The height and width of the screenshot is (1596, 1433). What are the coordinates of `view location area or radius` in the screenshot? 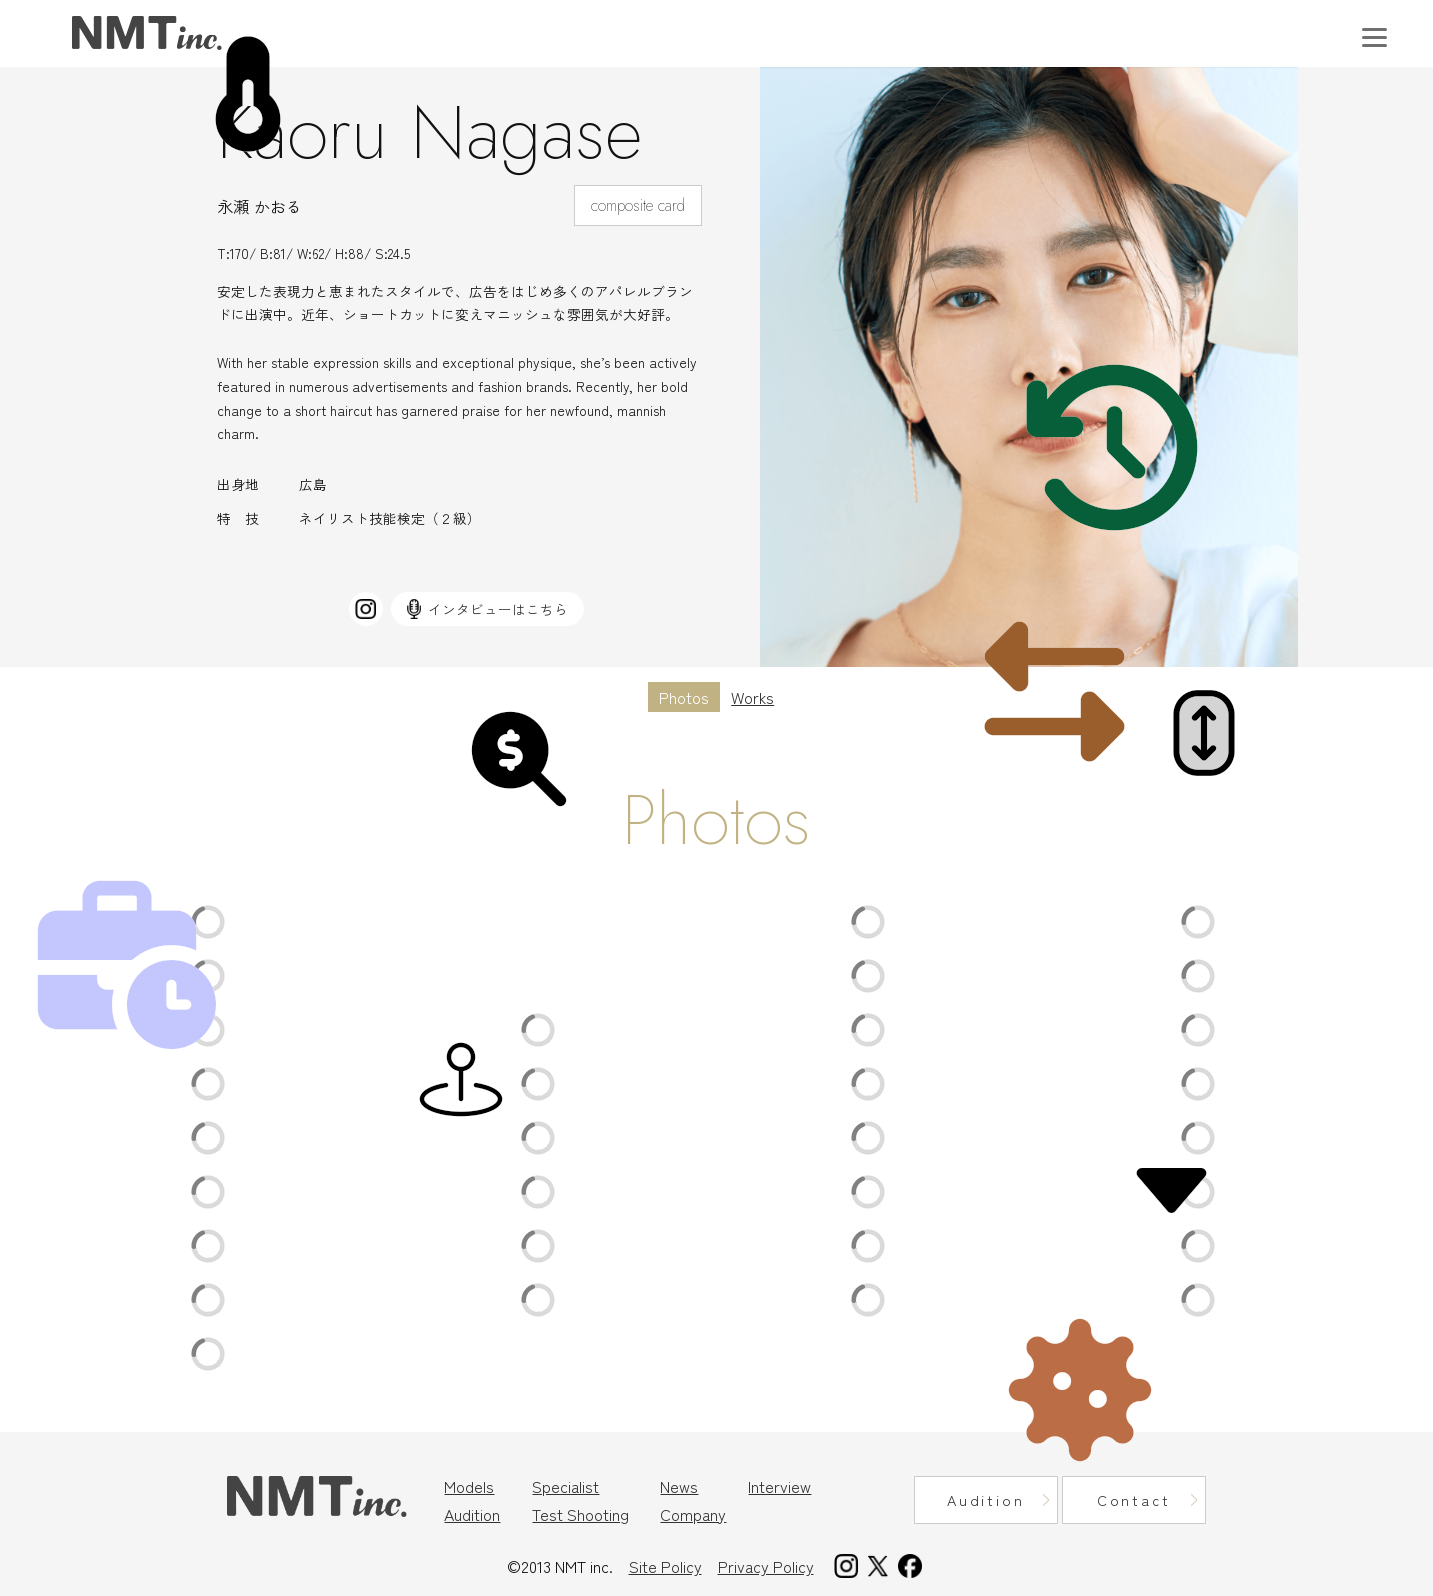 It's located at (461, 1081).